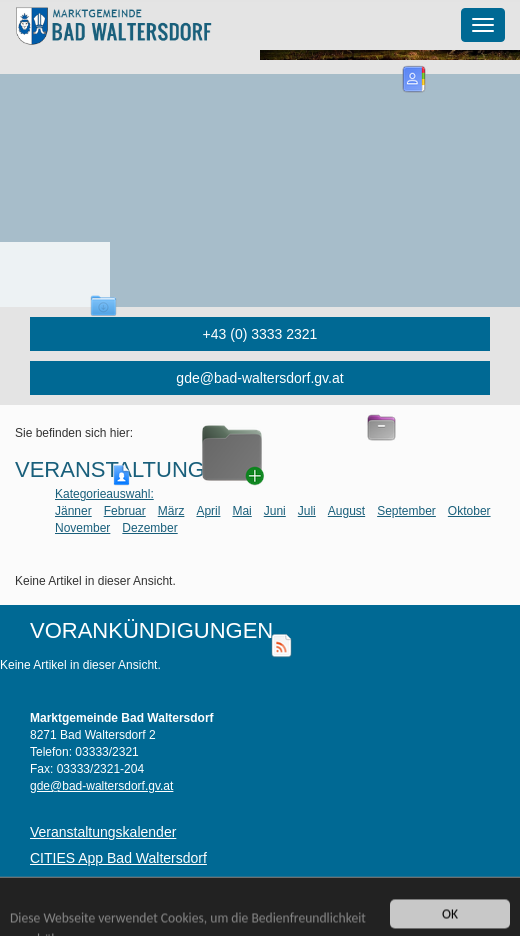 The width and height of the screenshot is (520, 936). I want to click on open a contact file, so click(121, 475).